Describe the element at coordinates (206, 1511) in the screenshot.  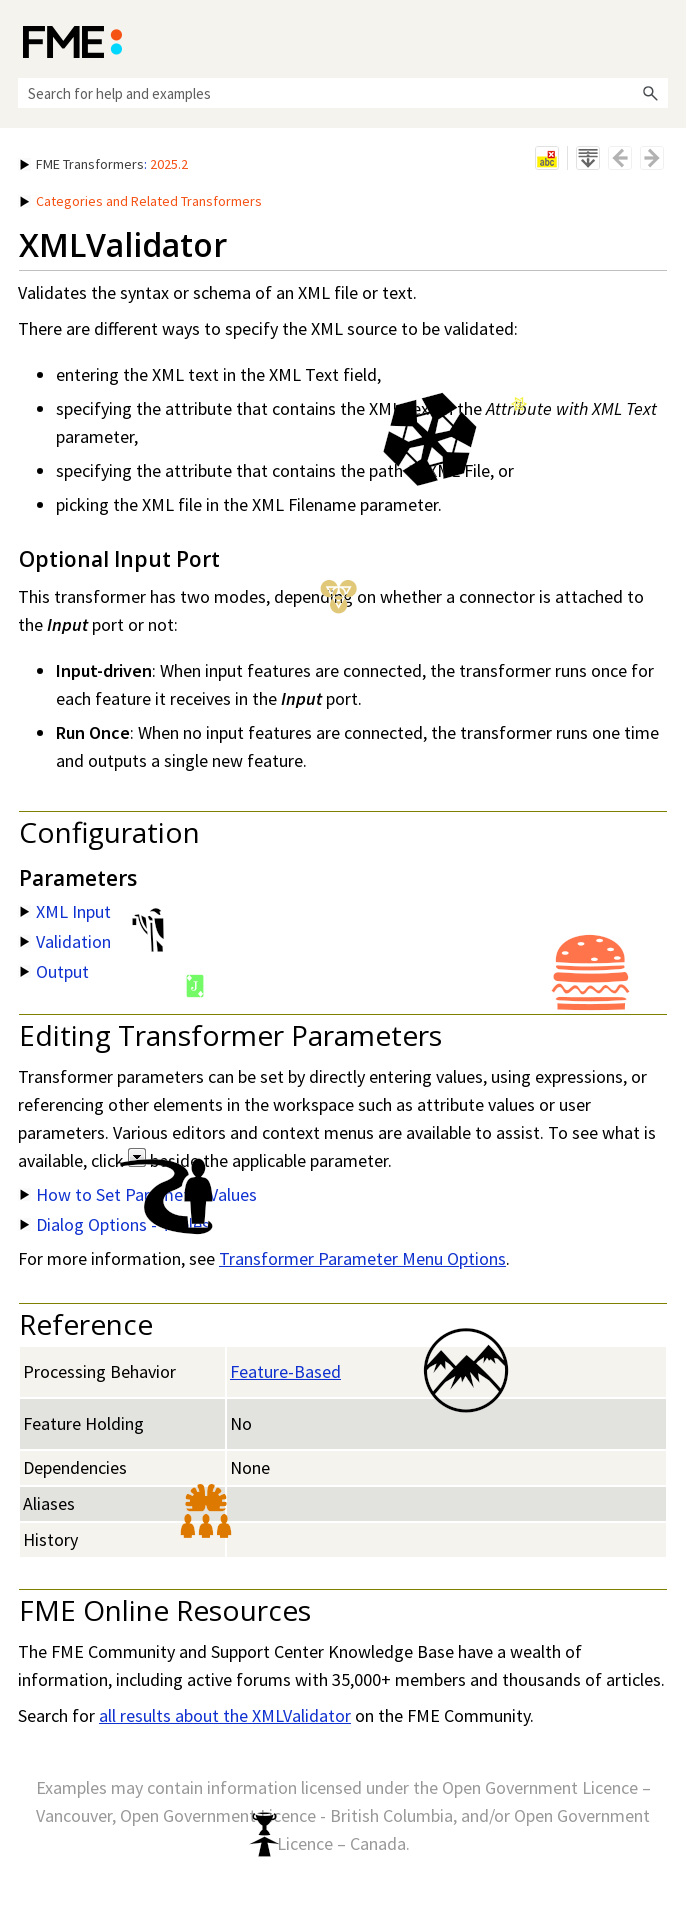
I see `access collaborative brainstorming features` at that location.